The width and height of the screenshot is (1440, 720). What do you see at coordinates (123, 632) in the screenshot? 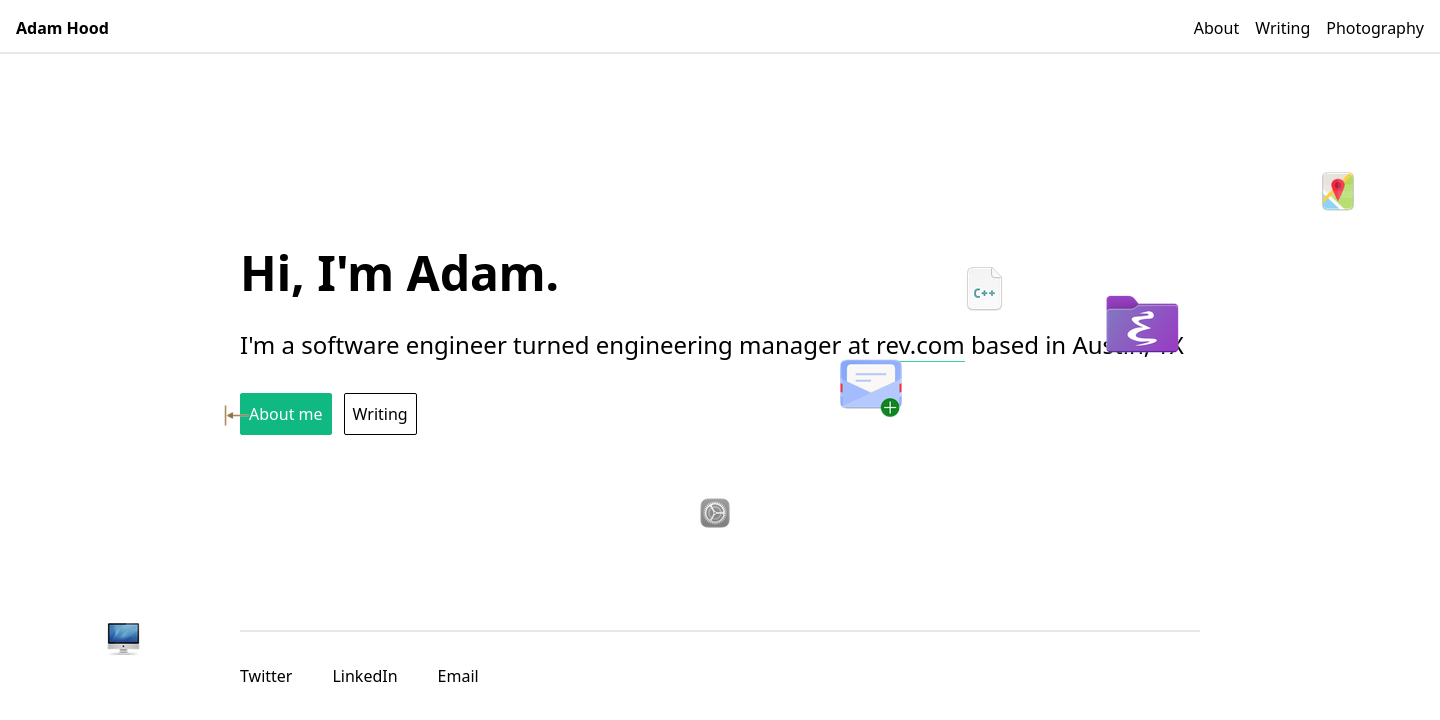
I see `represents an iMac desktop computer` at bounding box center [123, 632].